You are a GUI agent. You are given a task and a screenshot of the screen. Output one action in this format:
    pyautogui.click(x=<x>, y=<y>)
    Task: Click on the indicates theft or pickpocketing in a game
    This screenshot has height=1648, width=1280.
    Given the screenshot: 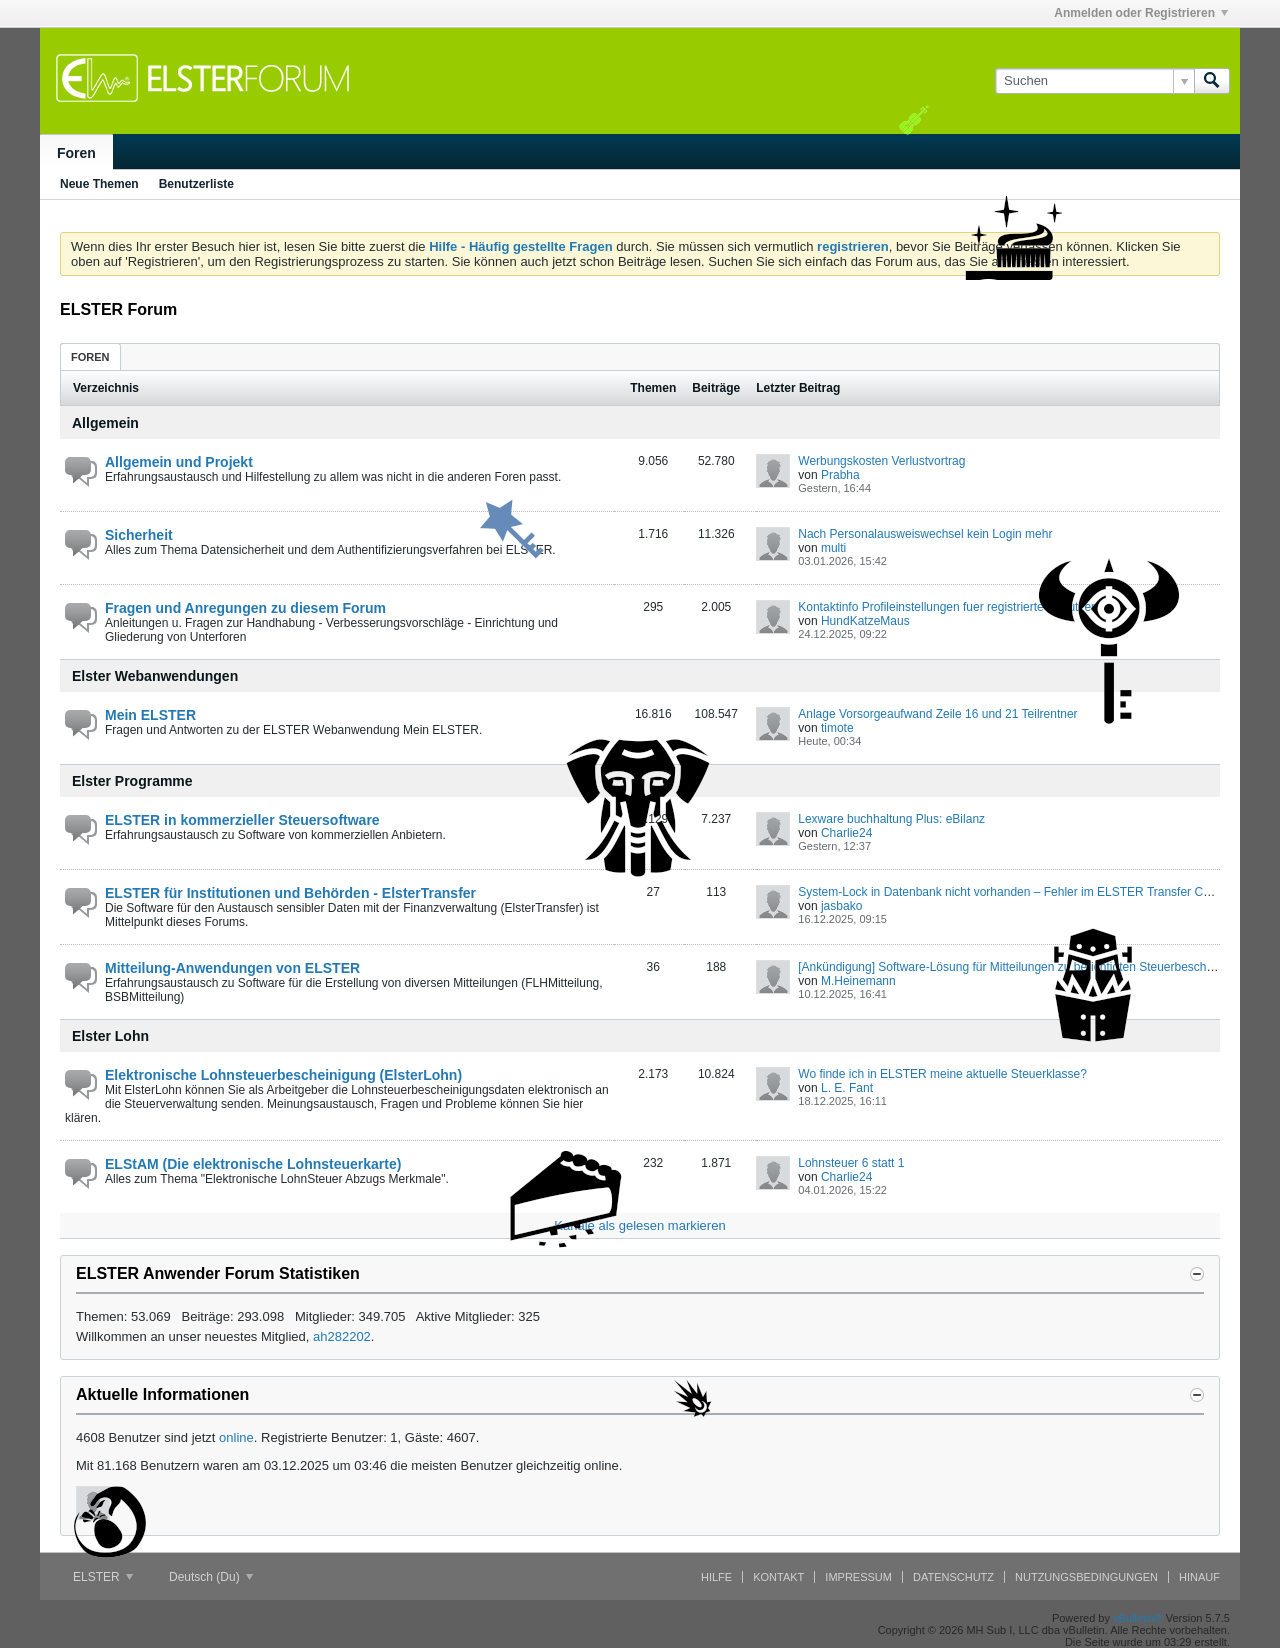 What is the action you would take?
    pyautogui.click(x=110, y=1522)
    